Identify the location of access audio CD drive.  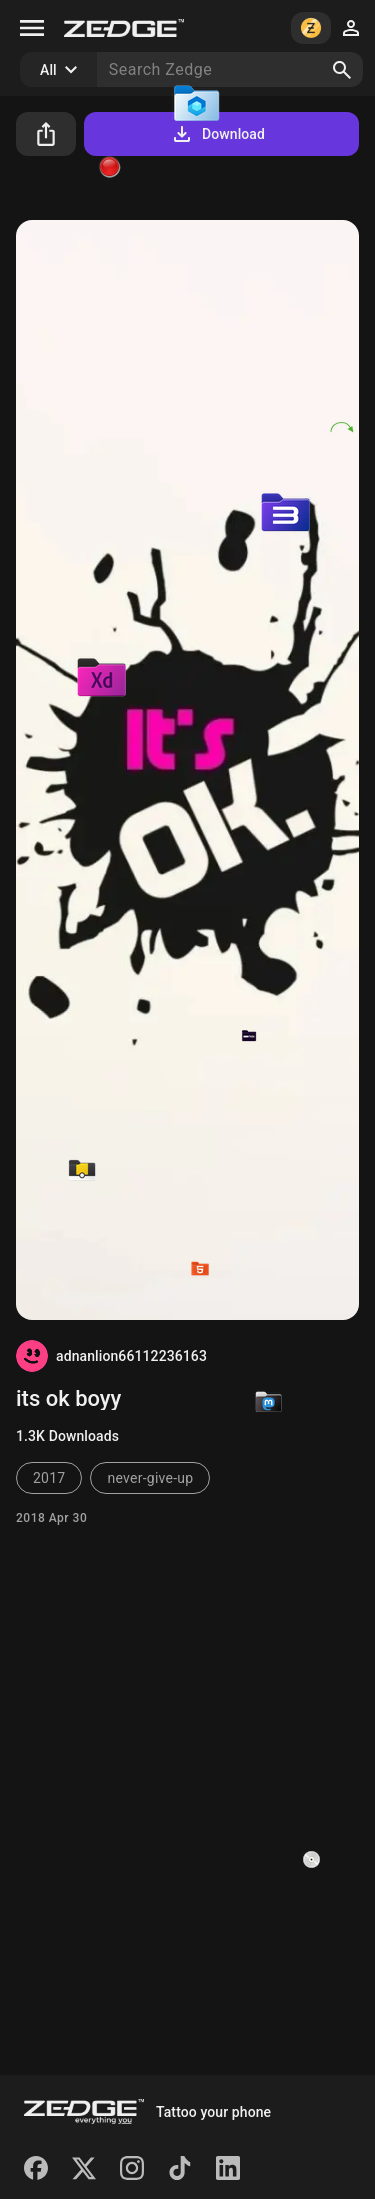
(311, 1859).